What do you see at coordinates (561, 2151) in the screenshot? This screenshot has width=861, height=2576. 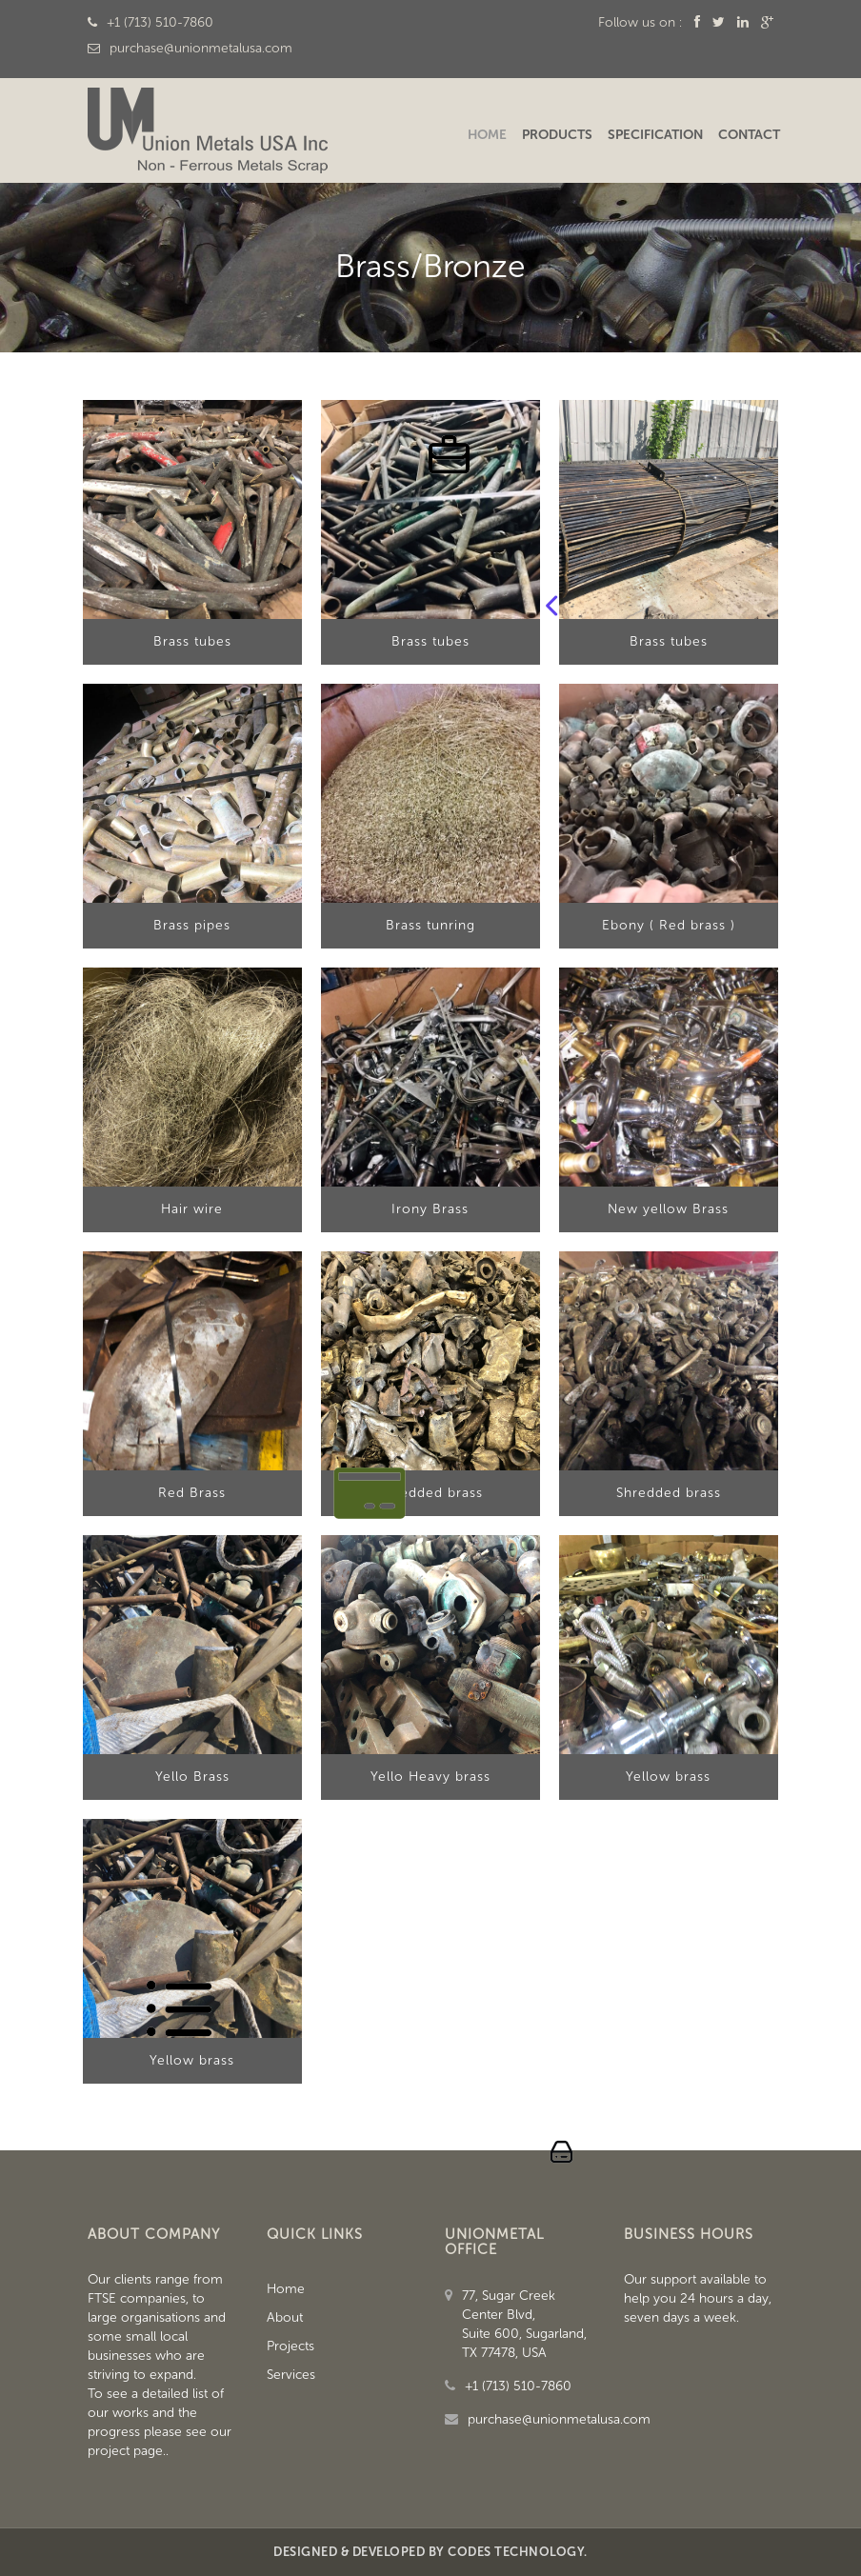 I see `access storage or drive settings` at bounding box center [561, 2151].